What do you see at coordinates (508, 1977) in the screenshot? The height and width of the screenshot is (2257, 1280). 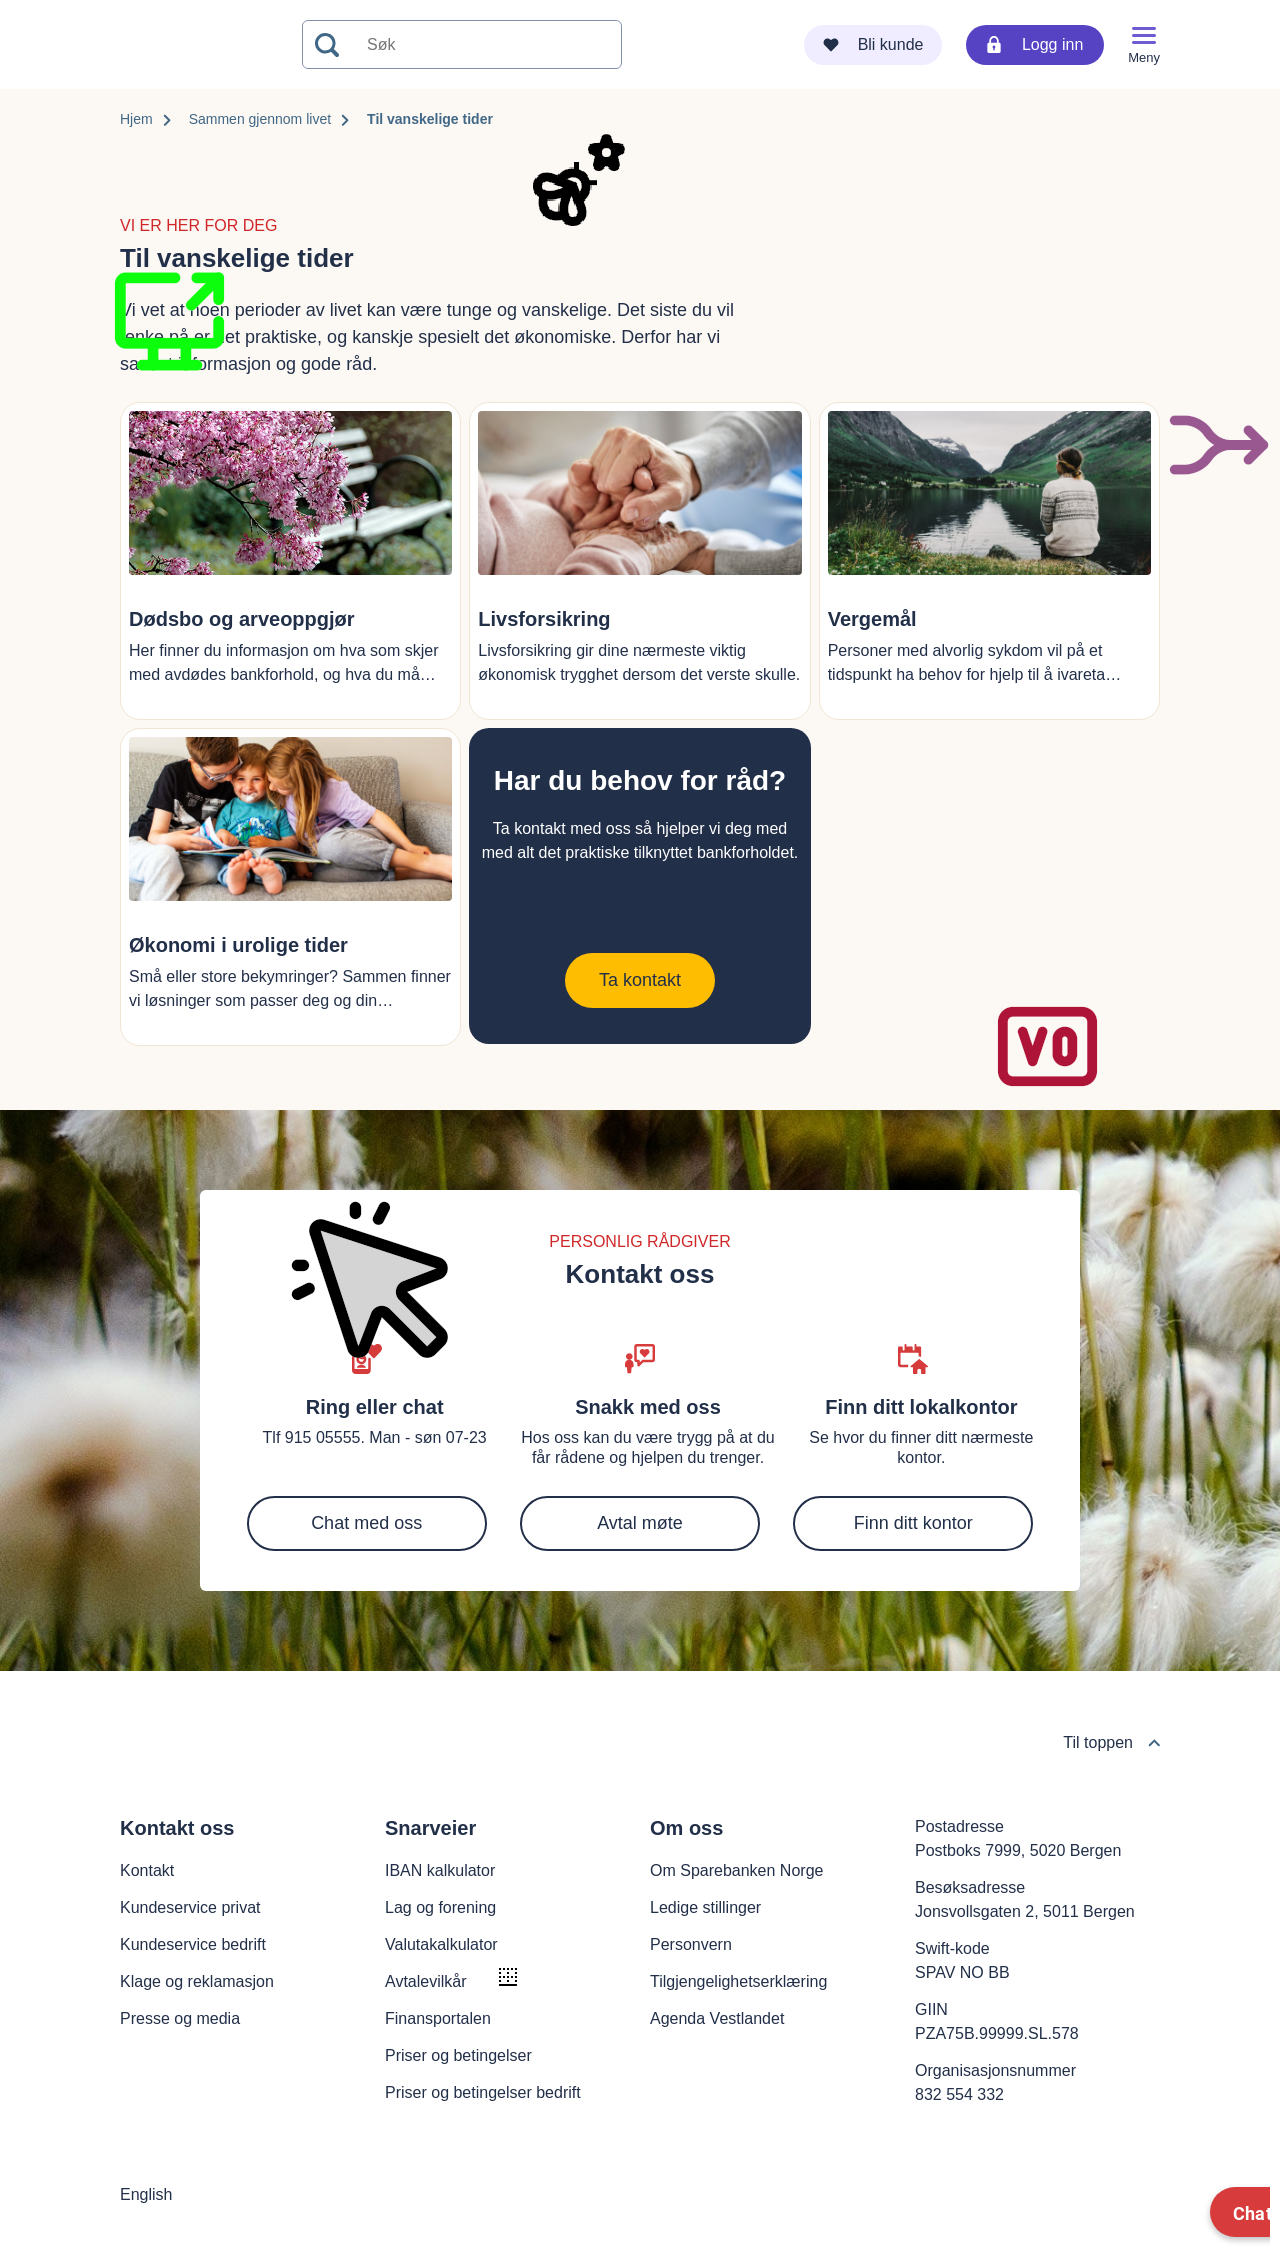 I see `apply bottom border to selected cells` at bounding box center [508, 1977].